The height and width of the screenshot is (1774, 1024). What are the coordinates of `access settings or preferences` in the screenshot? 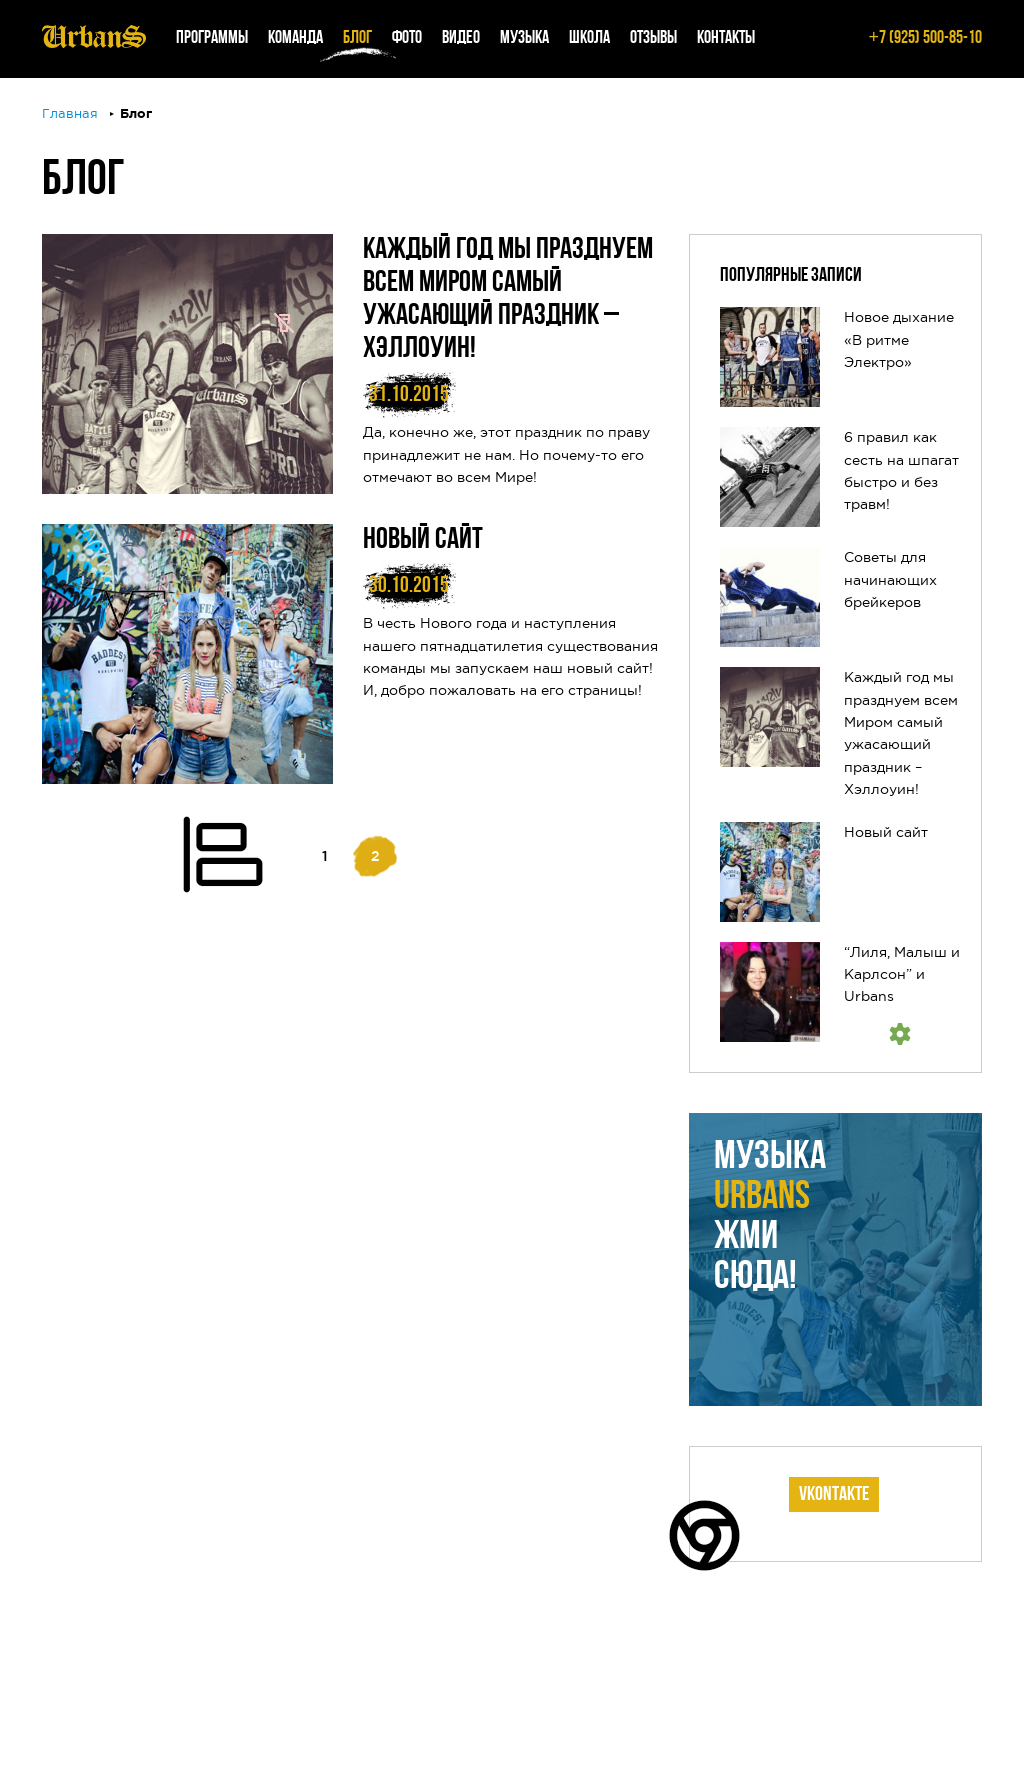 It's located at (900, 1034).